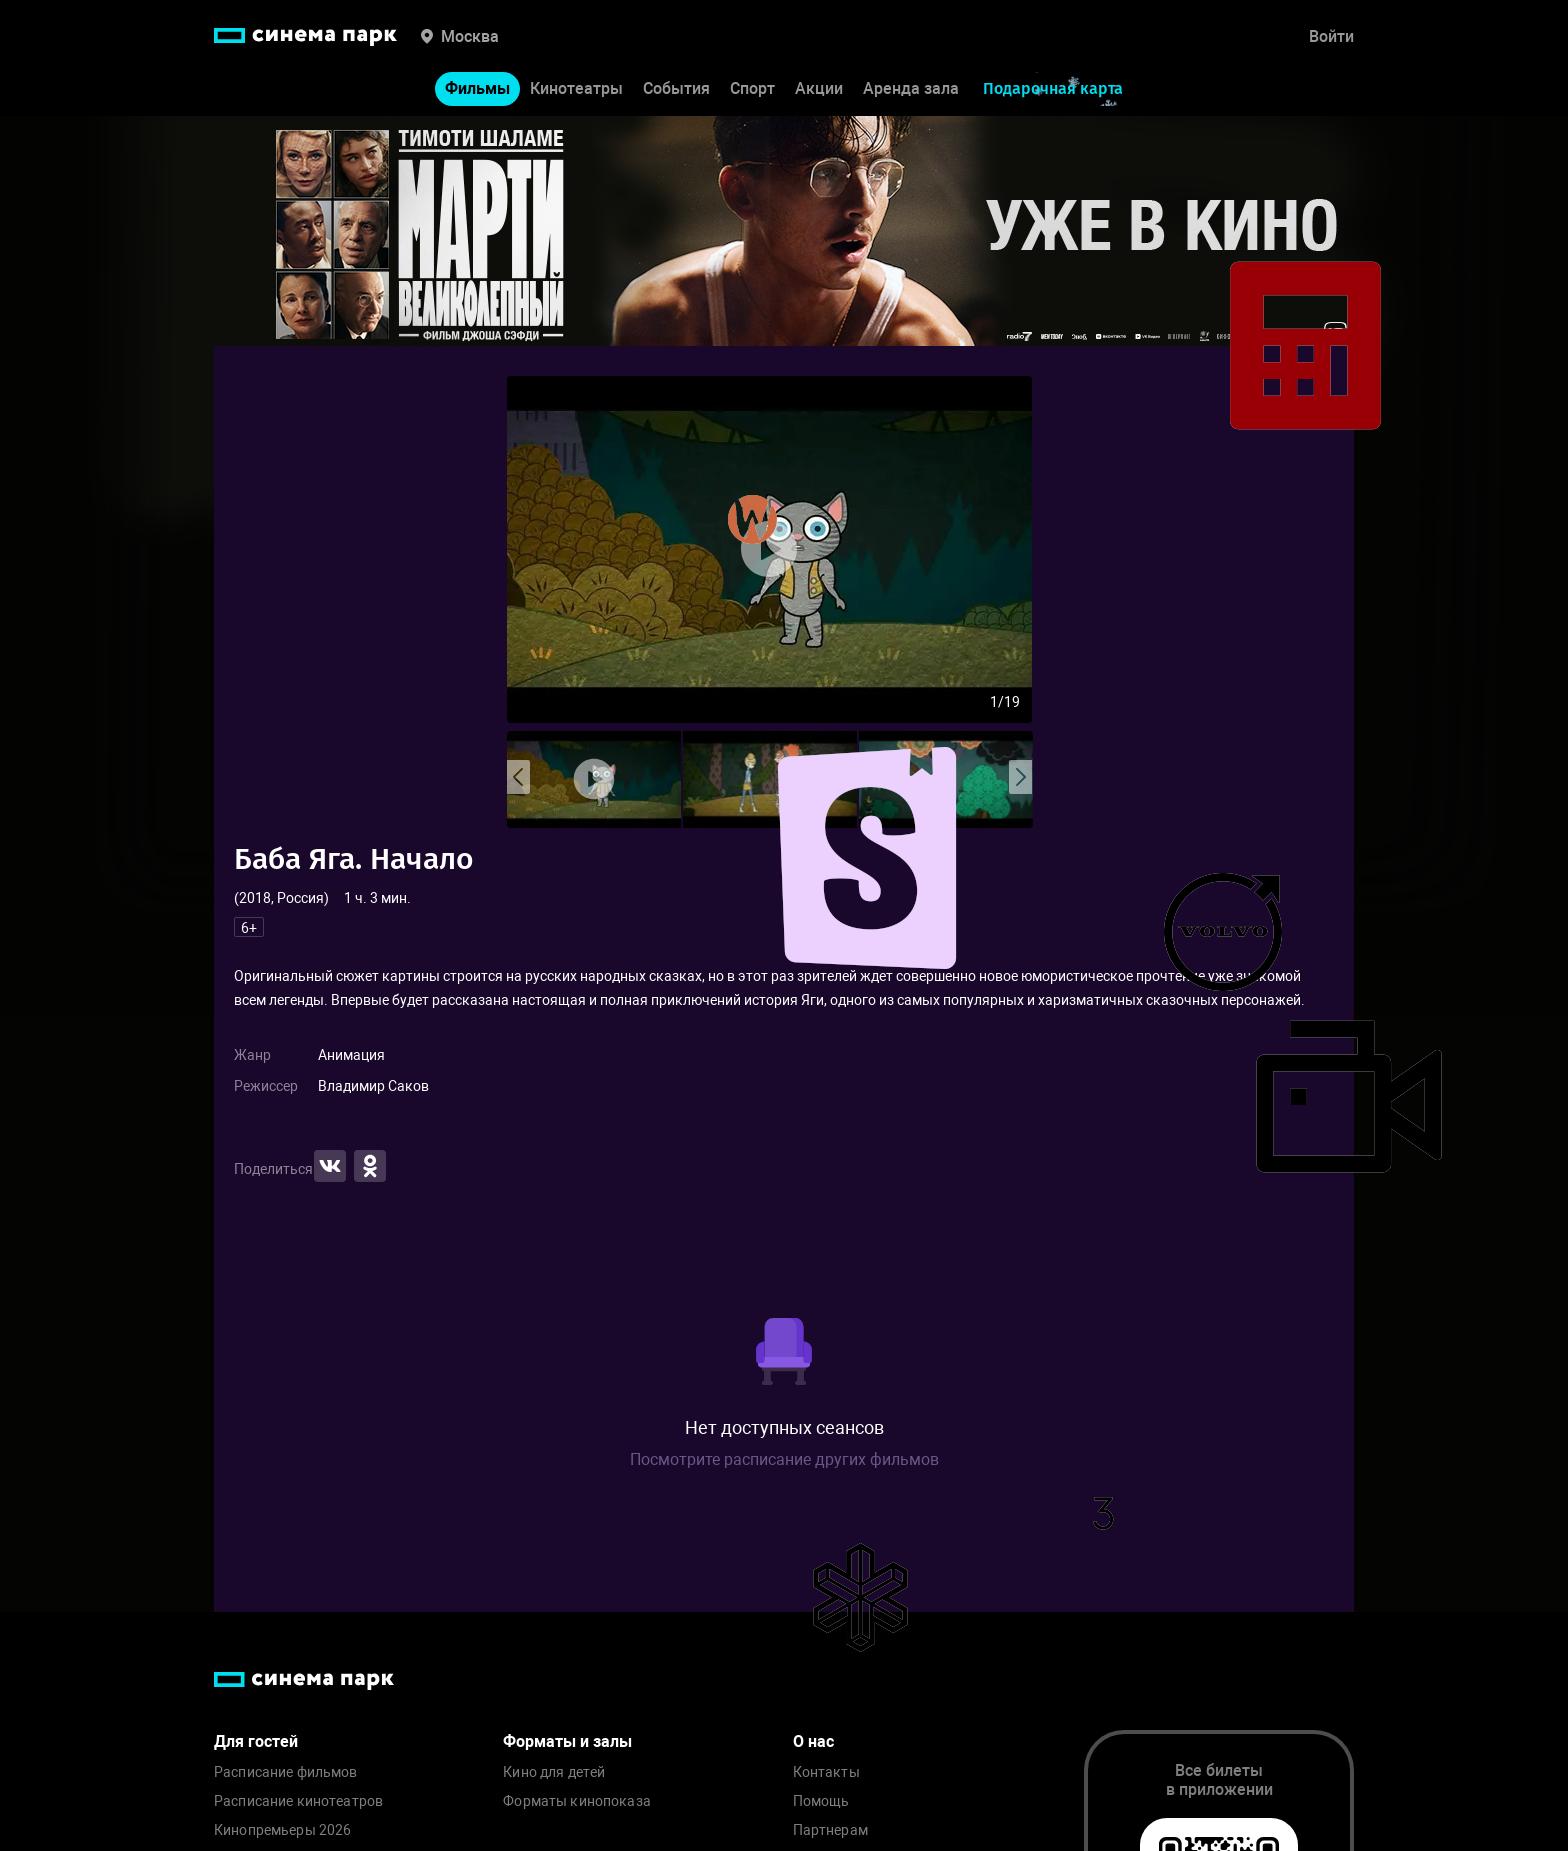 The image size is (1568, 1851). I want to click on wayland display server protocol logo, so click(752, 519).